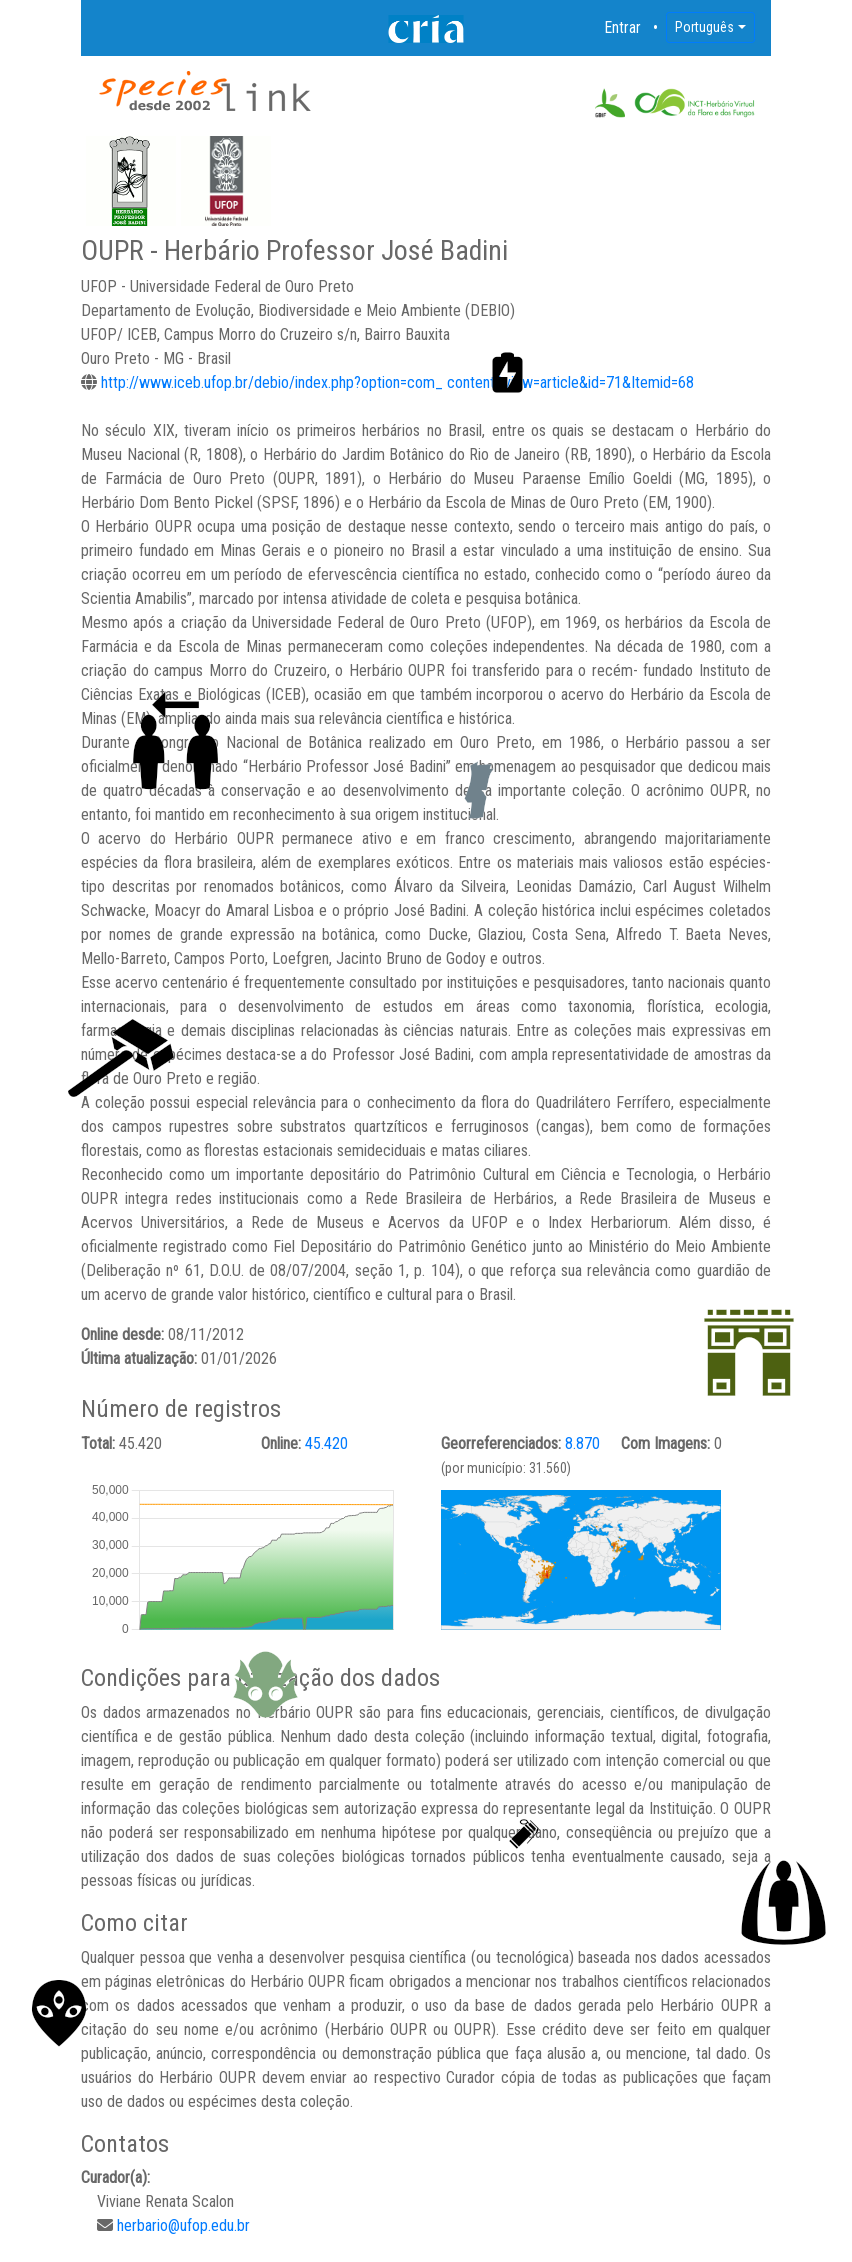 The image size is (852, 2262). Describe the element at coordinates (175, 741) in the screenshot. I see `switch to previous player's turn` at that location.